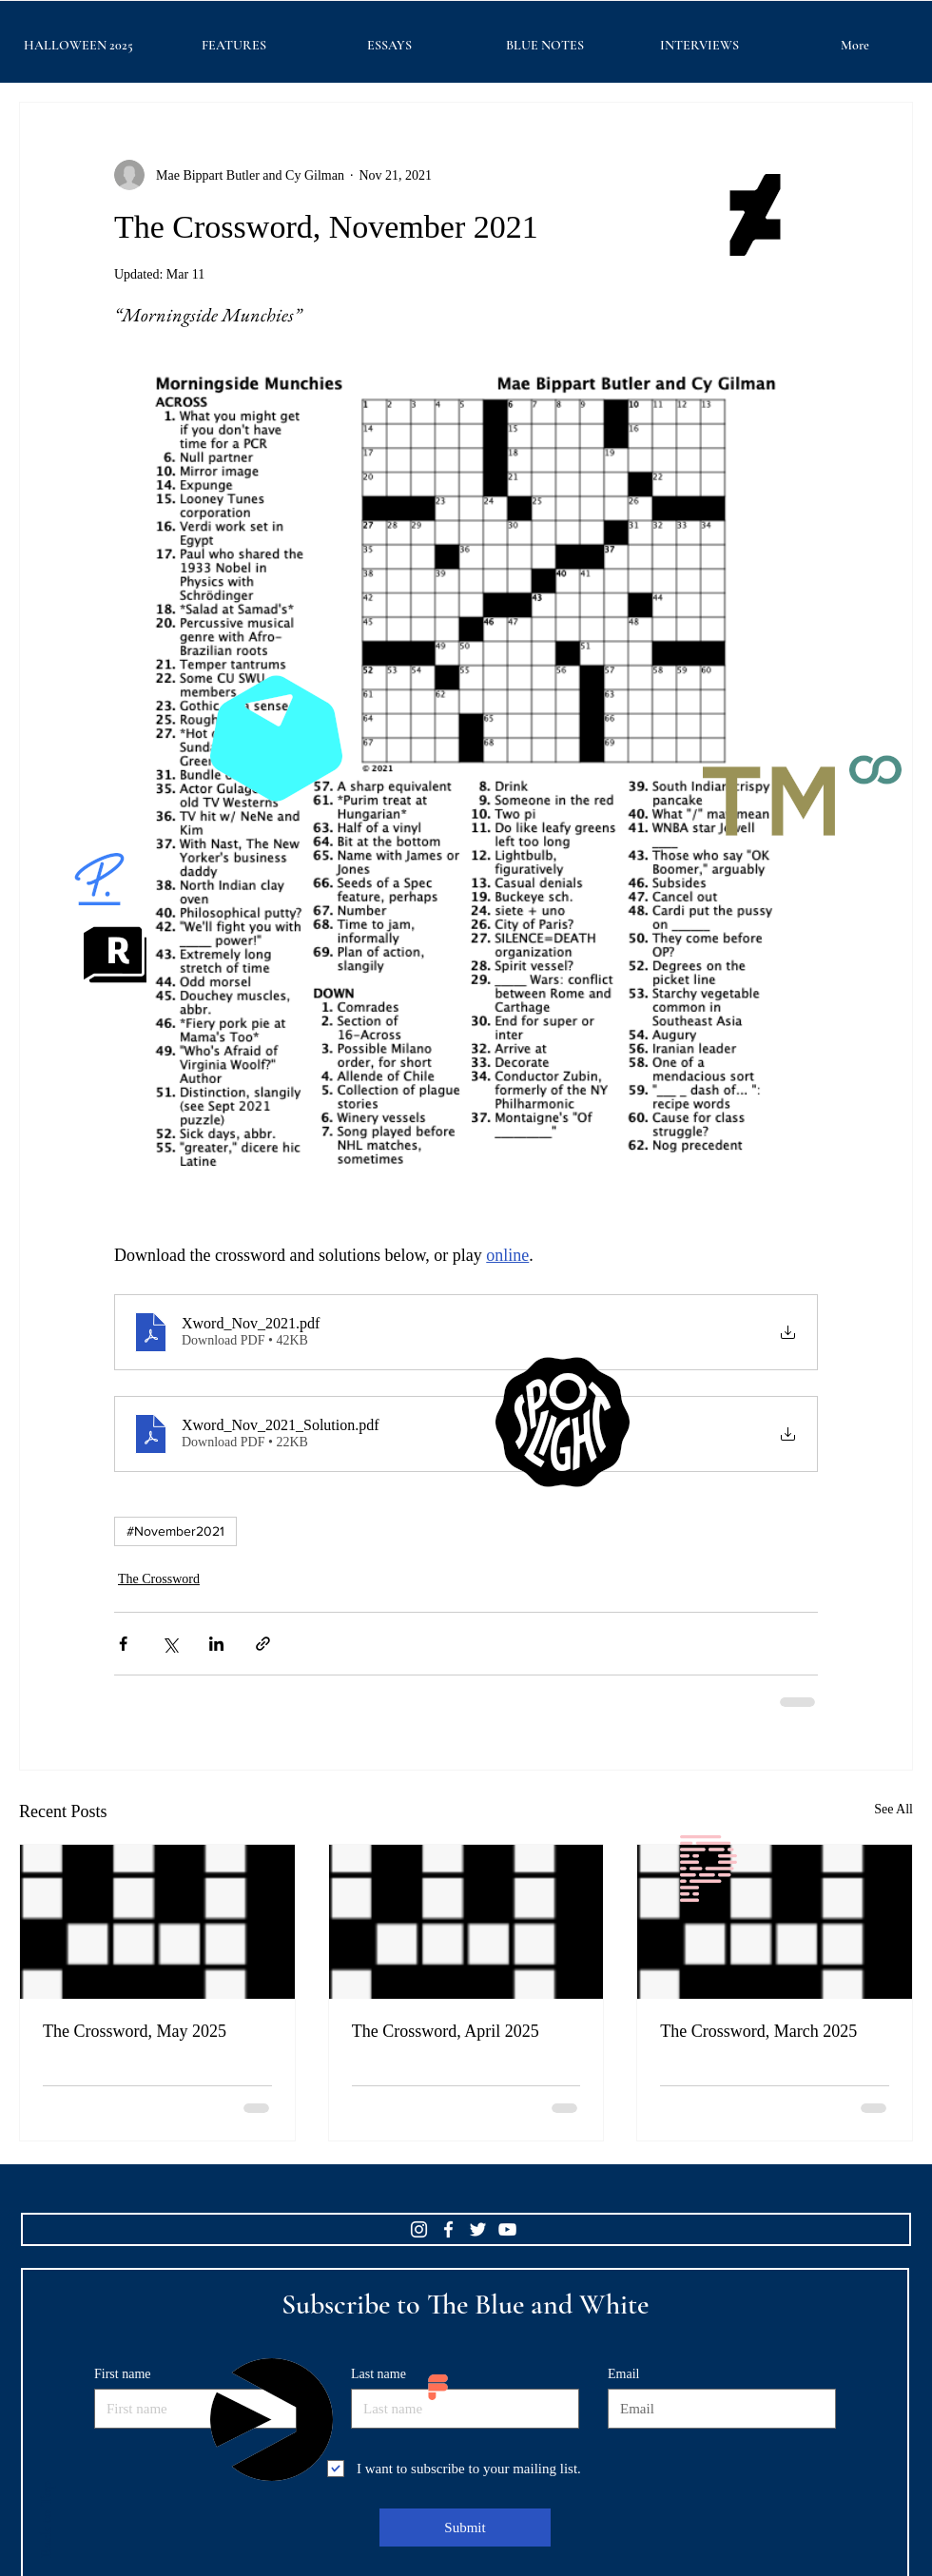 The width and height of the screenshot is (932, 2576). What do you see at coordinates (562, 1422) in the screenshot?
I see `spotlight app logo` at bounding box center [562, 1422].